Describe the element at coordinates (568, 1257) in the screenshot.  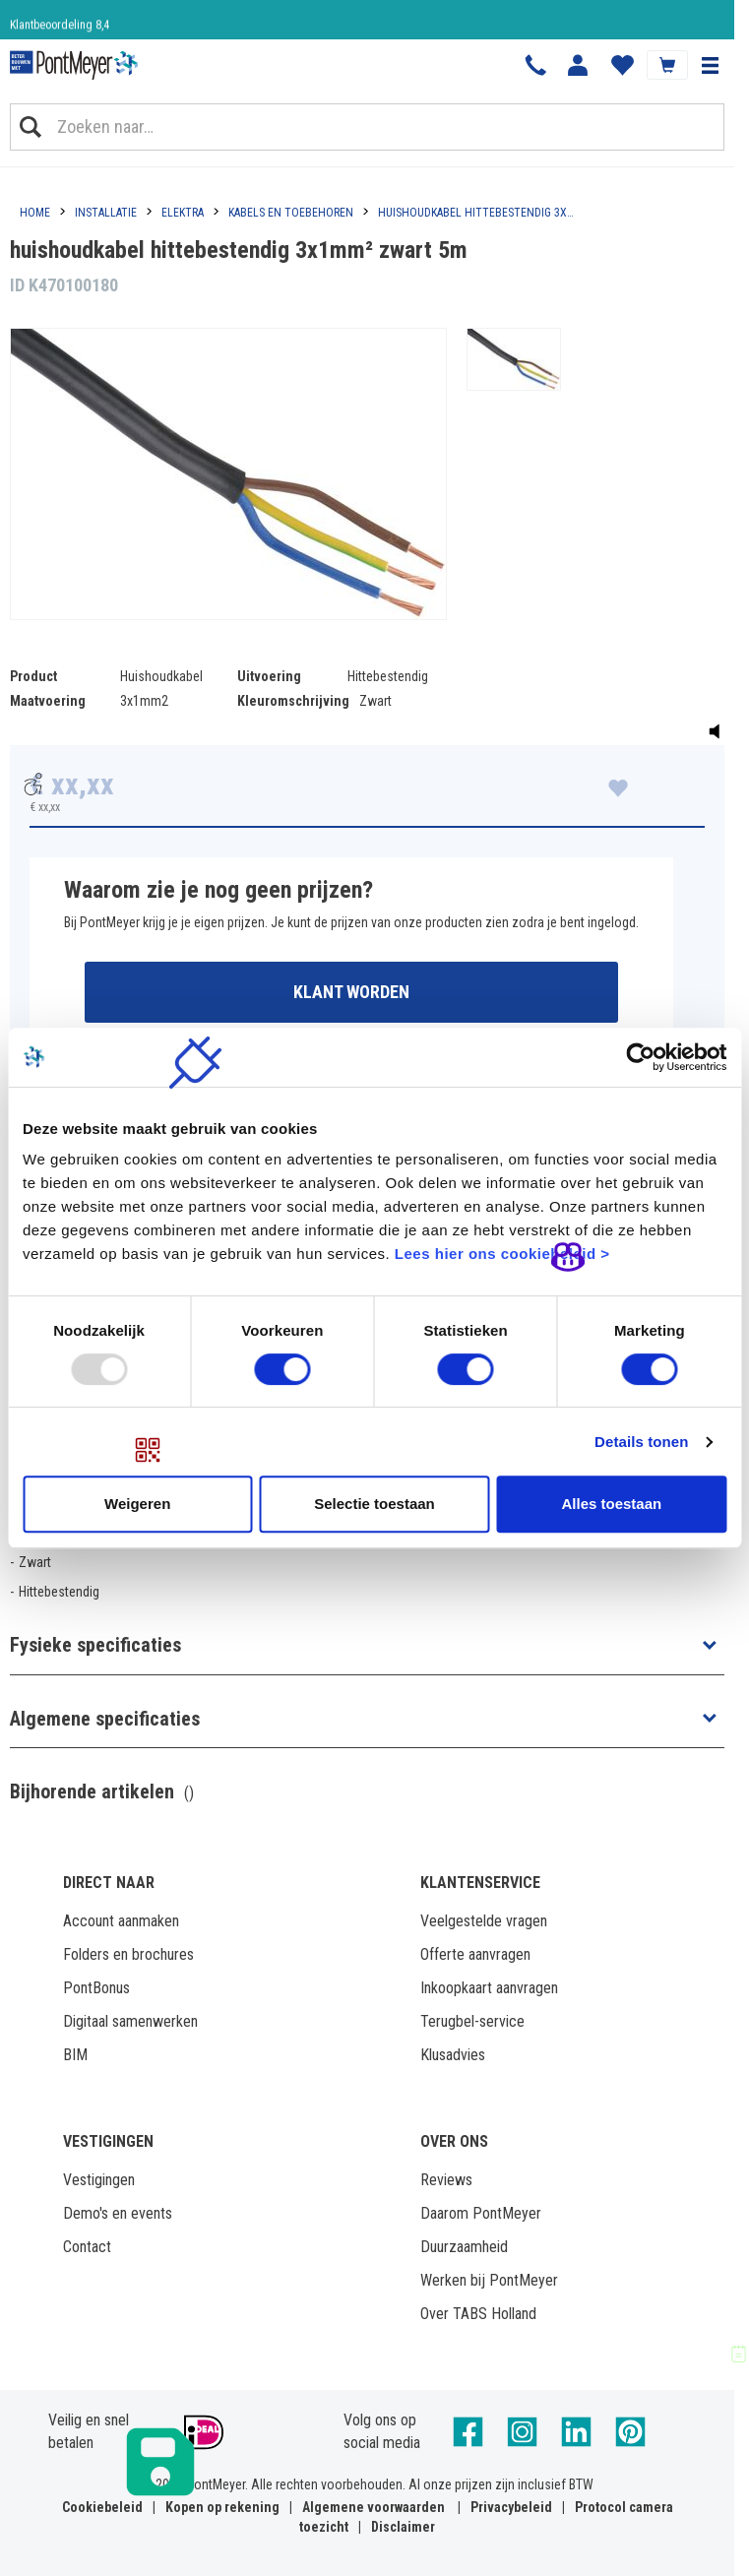
I see `access GitHub Copilot AI assistant` at that location.